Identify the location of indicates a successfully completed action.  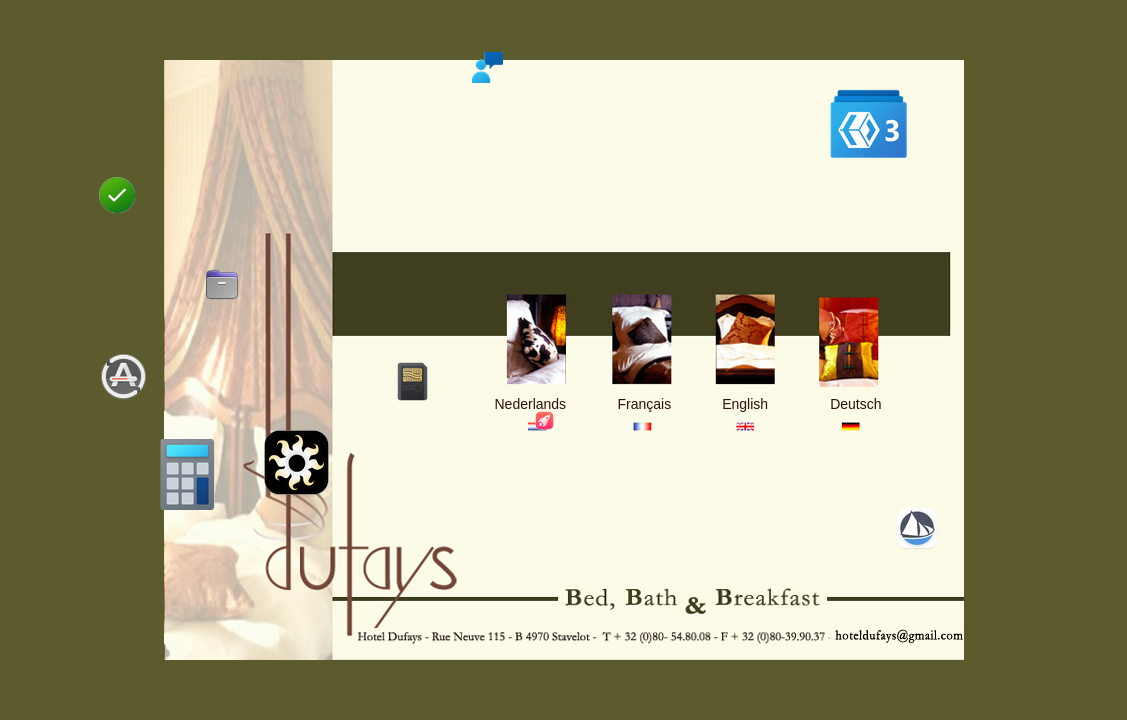
(97, 175).